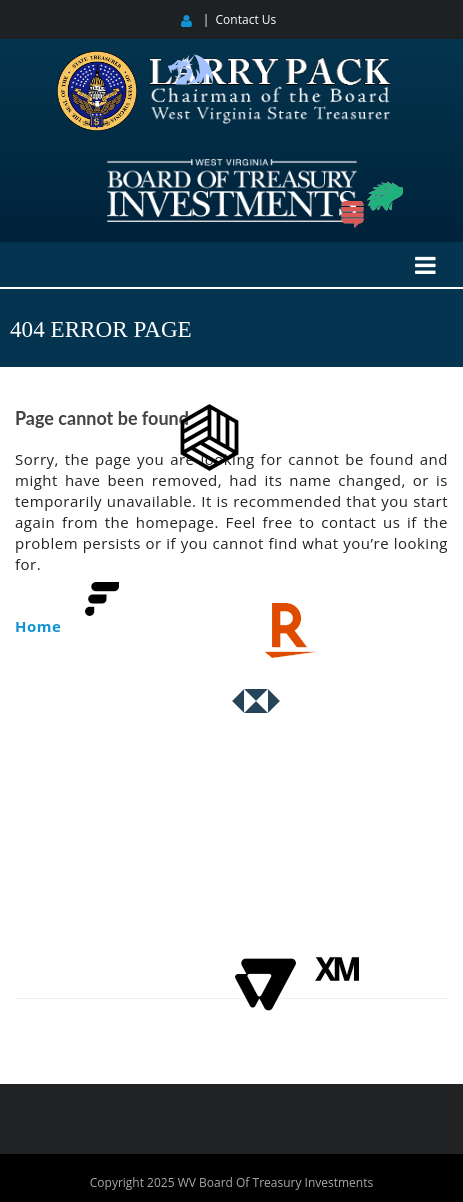  Describe the element at coordinates (265, 984) in the screenshot. I see `visit the VTEX website or platform` at that location.